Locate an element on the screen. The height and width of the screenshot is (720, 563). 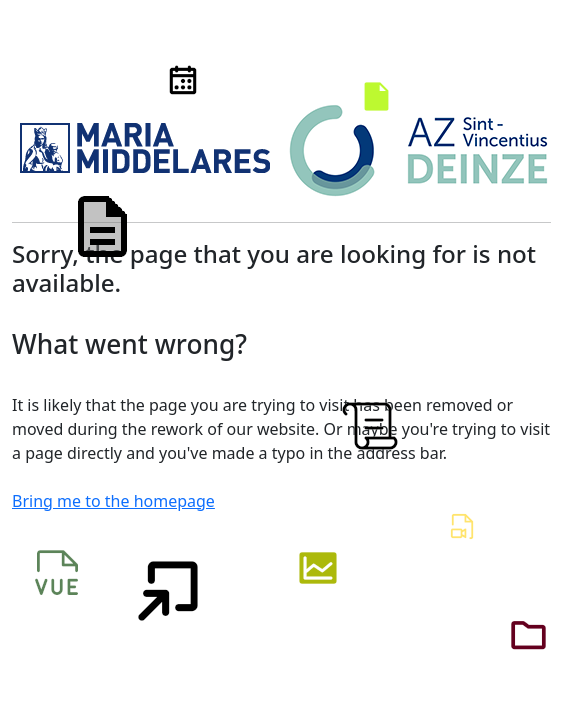
open file folder is located at coordinates (528, 634).